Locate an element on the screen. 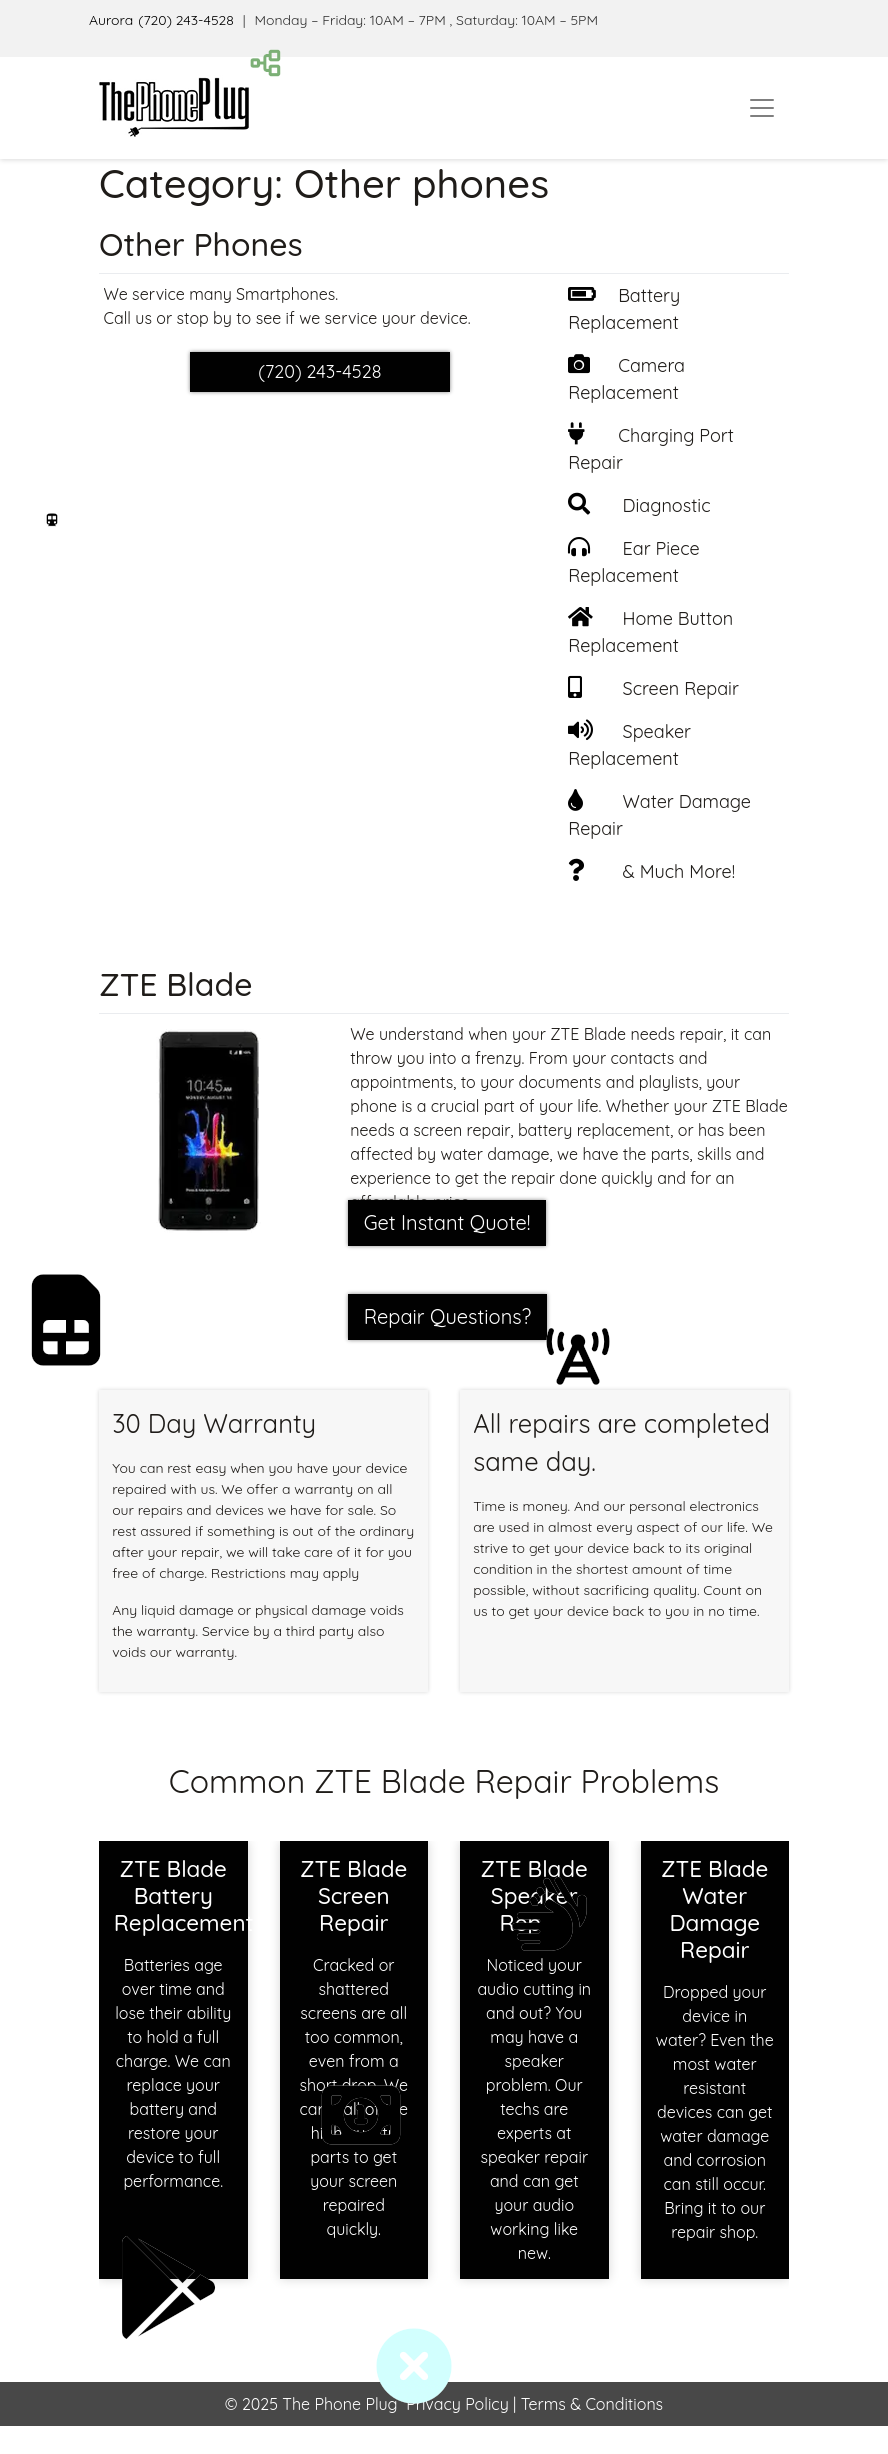 The height and width of the screenshot is (2454, 888). view hierarchical data structure is located at coordinates (267, 63).